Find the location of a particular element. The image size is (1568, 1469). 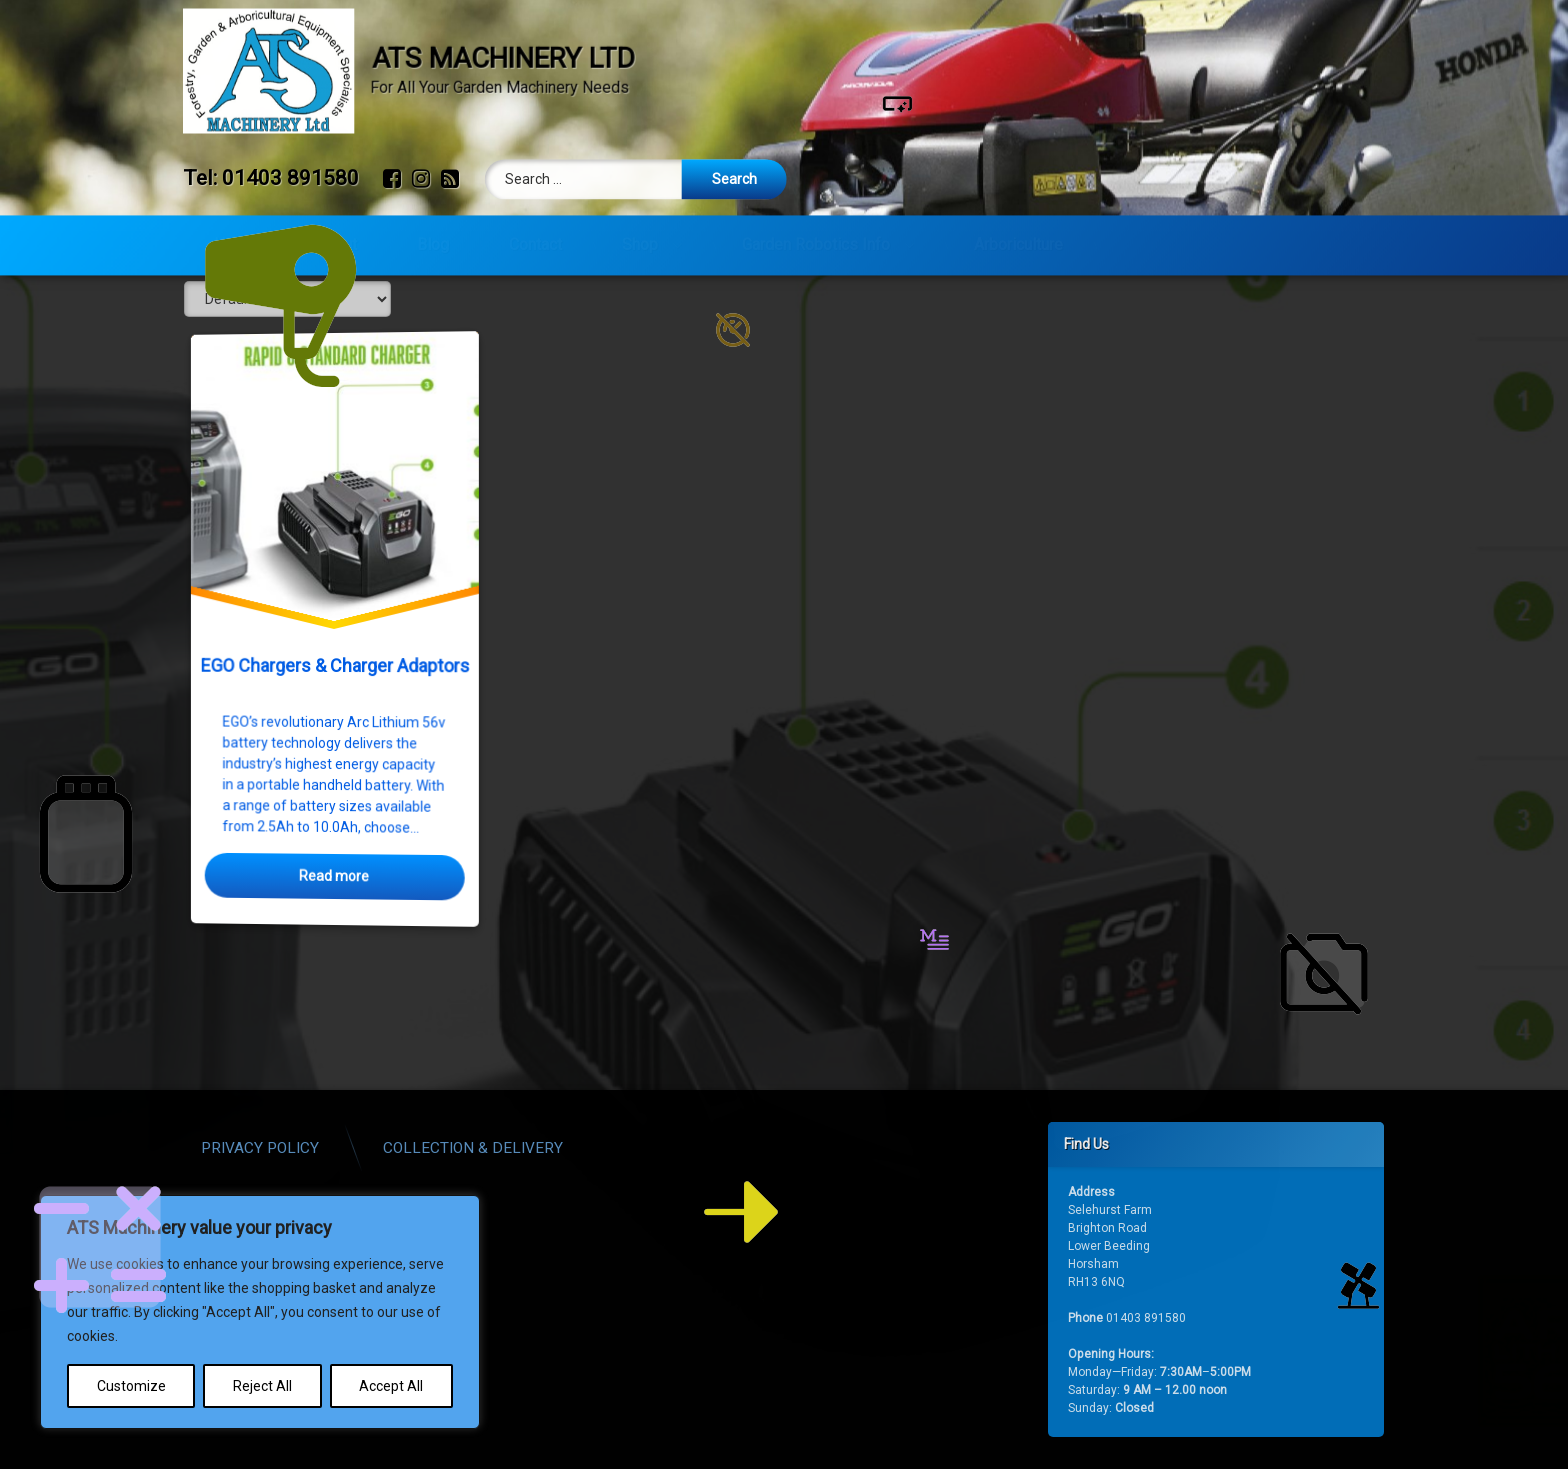

open calculator or math tools is located at coordinates (100, 1247).